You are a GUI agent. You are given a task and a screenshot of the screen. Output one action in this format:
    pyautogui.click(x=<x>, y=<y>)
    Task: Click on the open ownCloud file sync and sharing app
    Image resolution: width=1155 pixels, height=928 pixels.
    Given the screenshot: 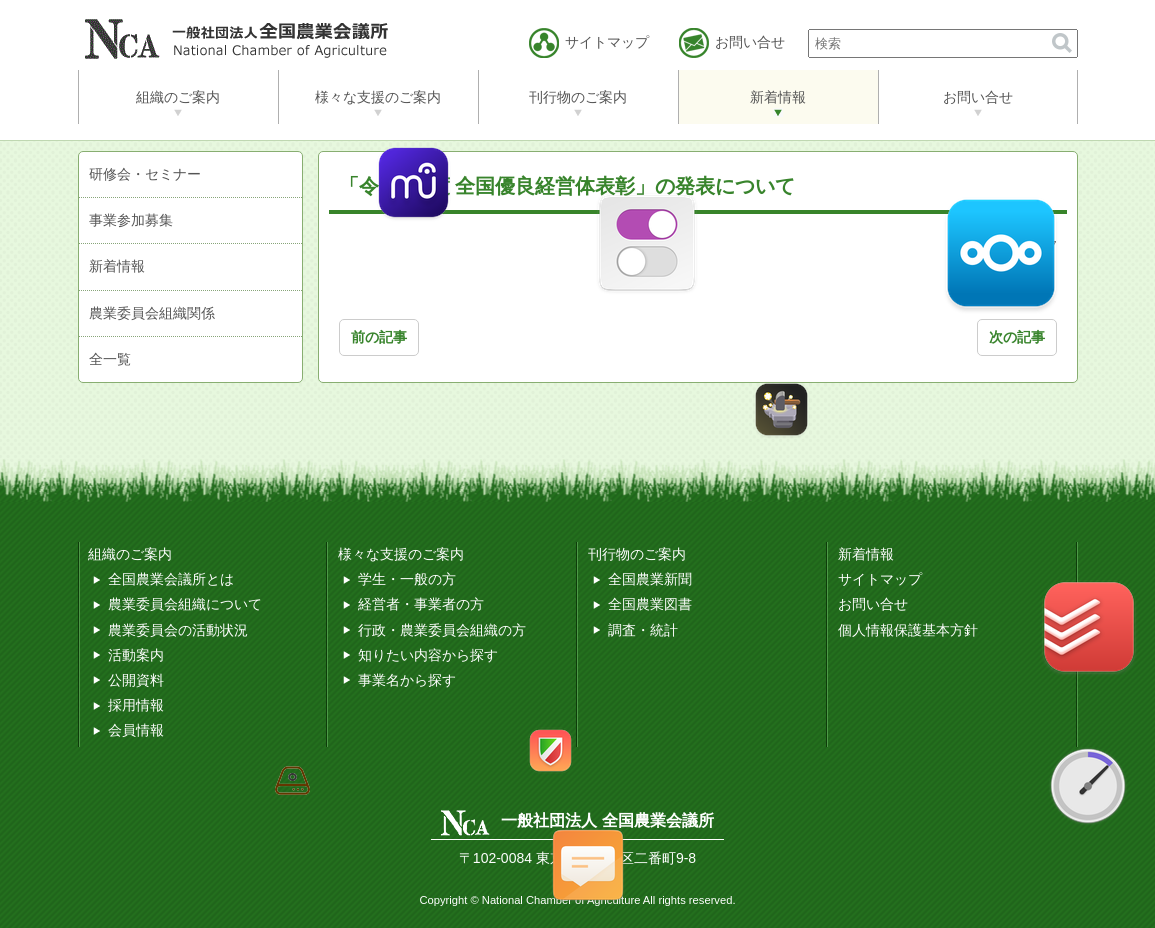 What is the action you would take?
    pyautogui.click(x=1001, y=253)
    